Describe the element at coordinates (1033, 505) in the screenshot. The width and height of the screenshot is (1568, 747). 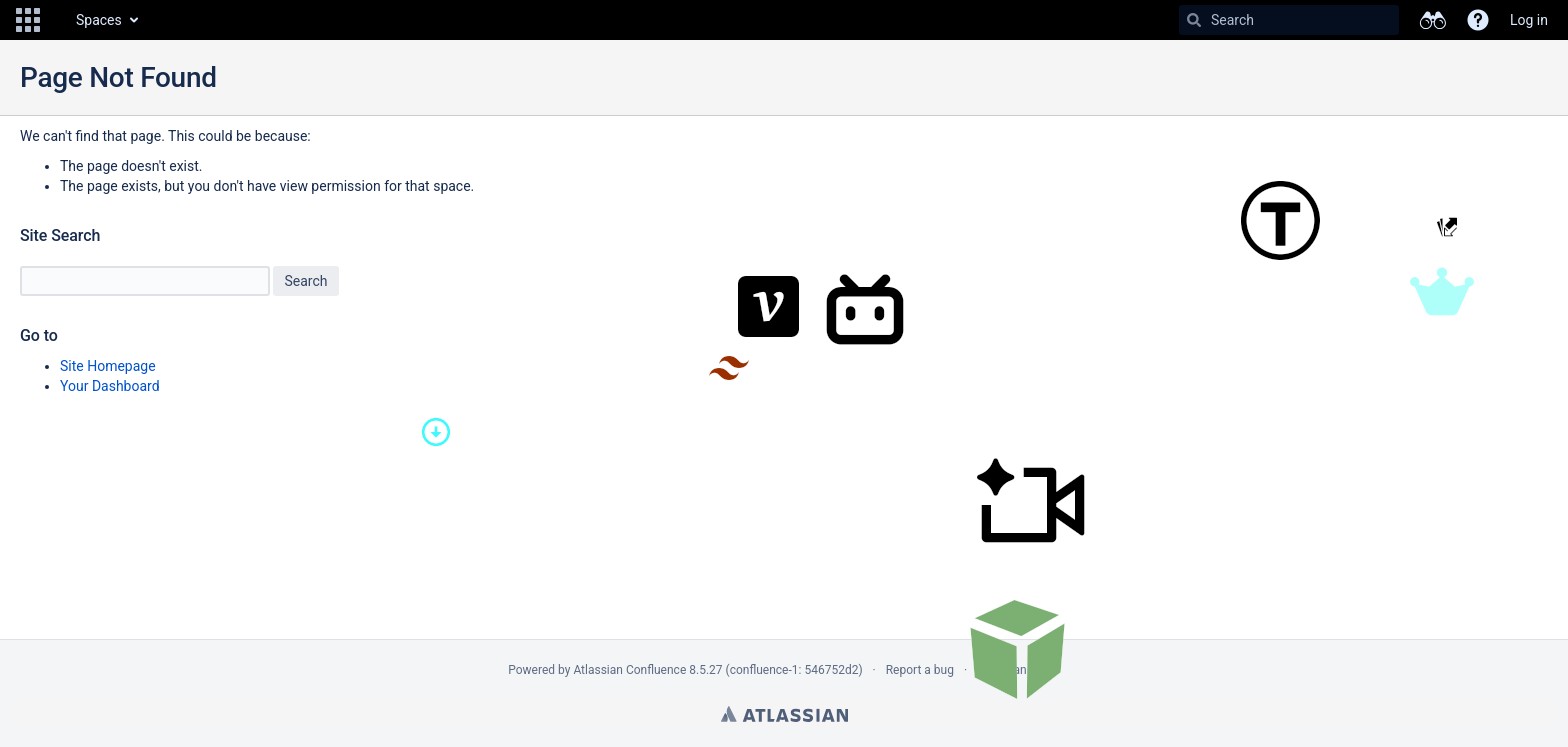
I see `enable AI-powered video features` at that location.